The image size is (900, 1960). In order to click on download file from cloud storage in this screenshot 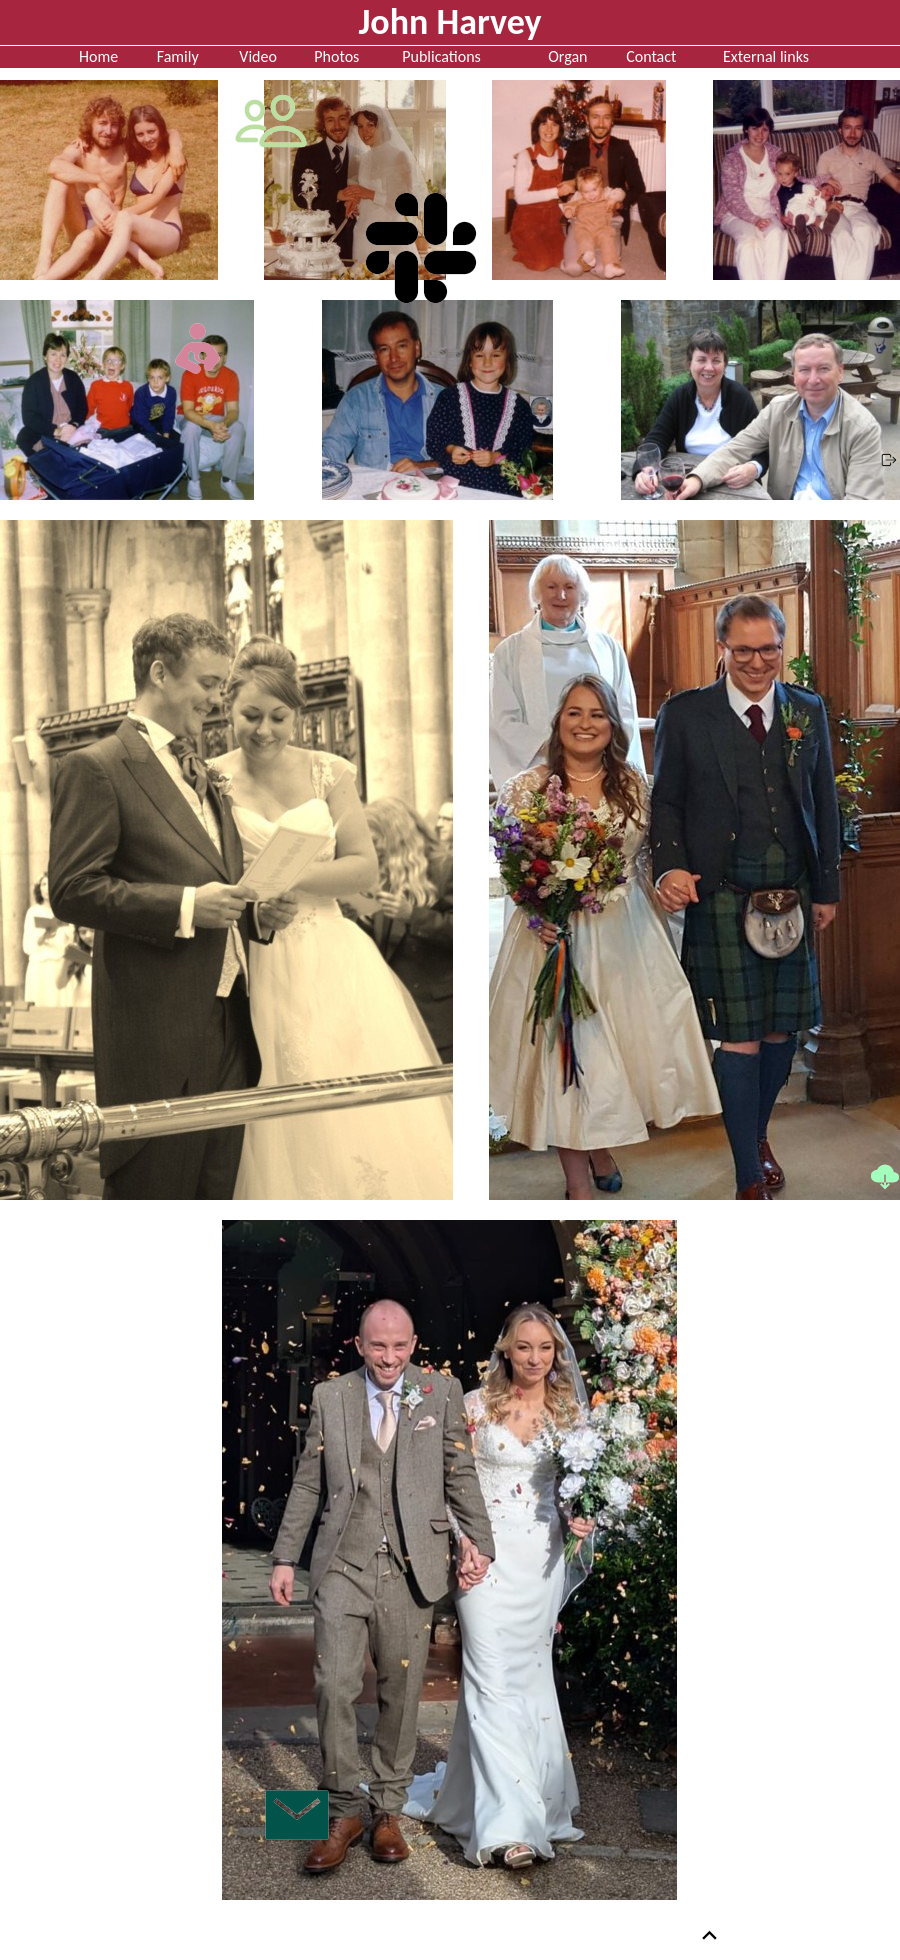, I will do `click(885, 1177)`.